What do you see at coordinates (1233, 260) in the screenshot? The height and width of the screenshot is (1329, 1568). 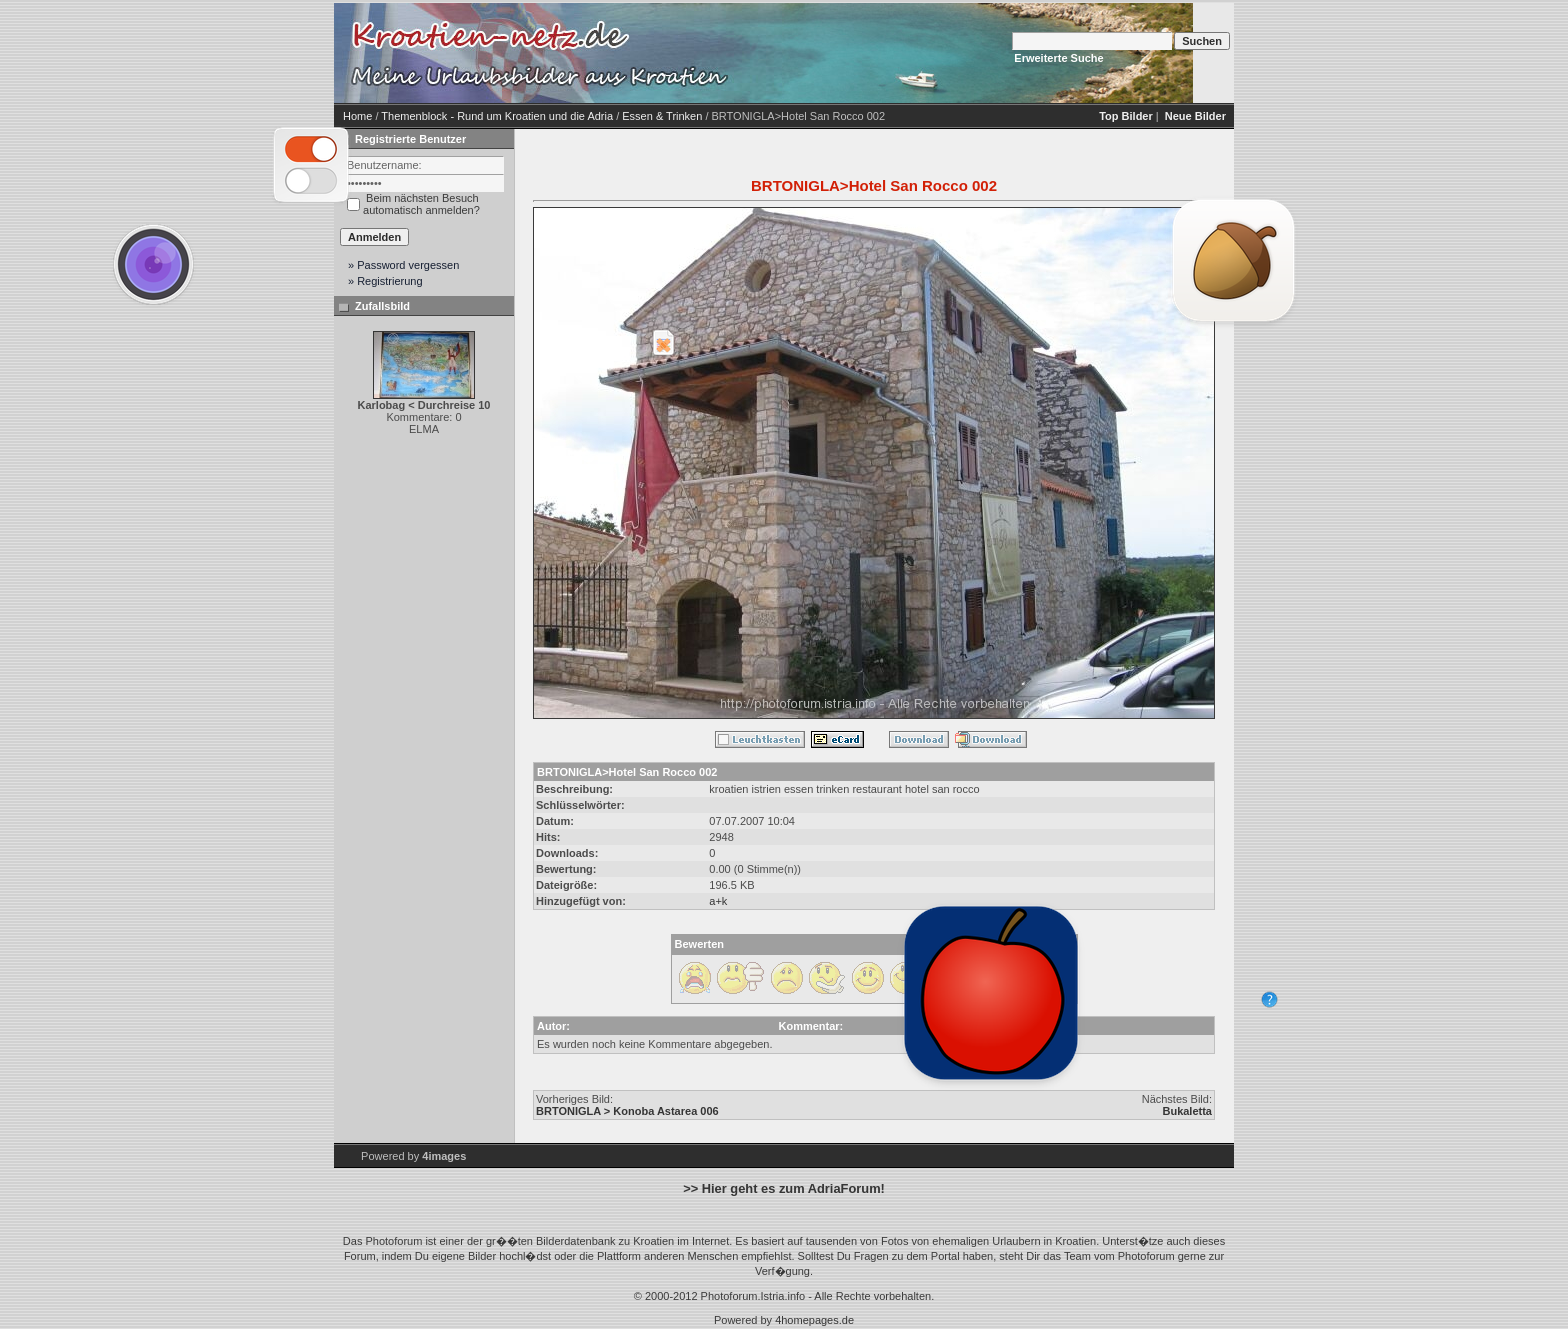 I see `open nutstore cloud storage app` at bounding box center [1233, 260].